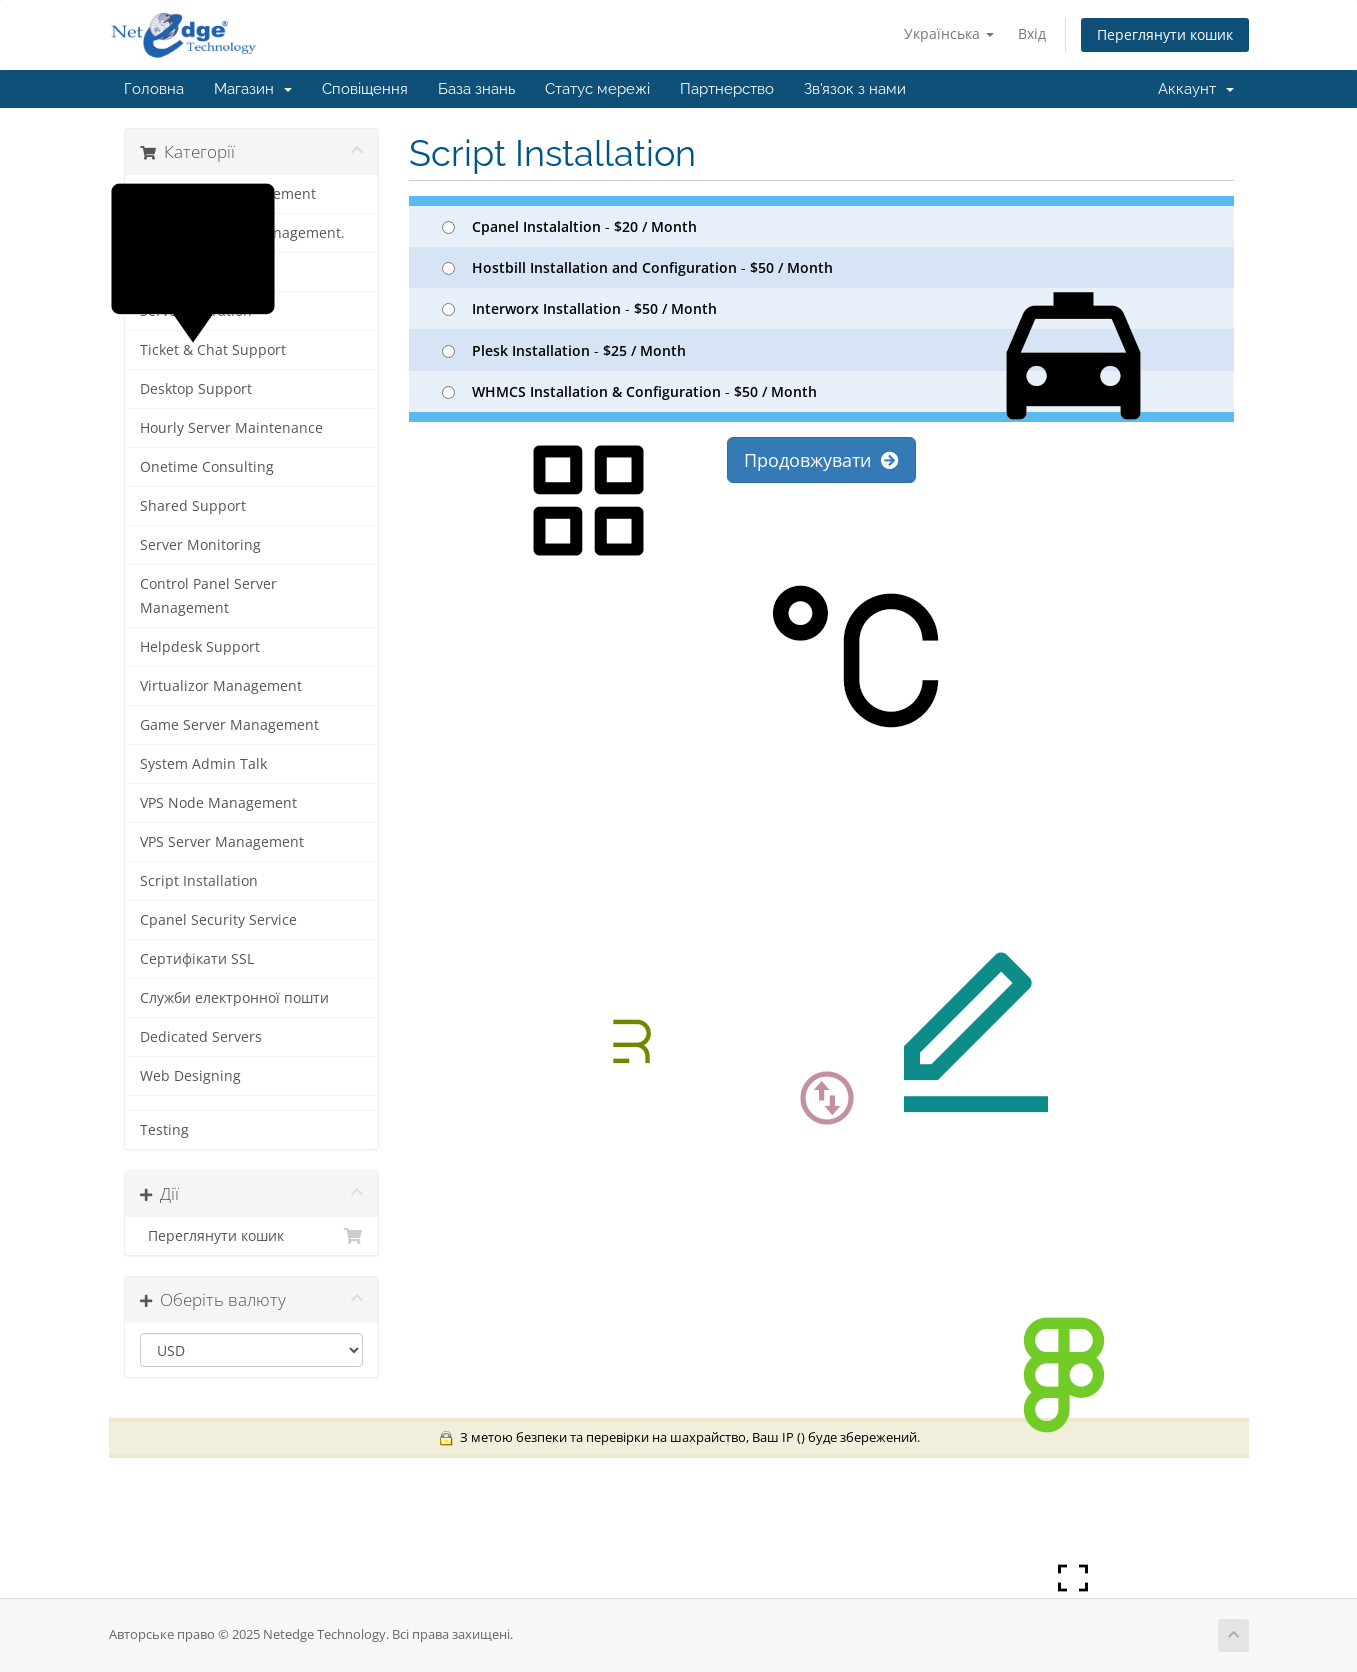 Image resolution: width=1357 pixels, height=1672 pixels. I want to click on swap or exchange currency, so click(827, 1098).